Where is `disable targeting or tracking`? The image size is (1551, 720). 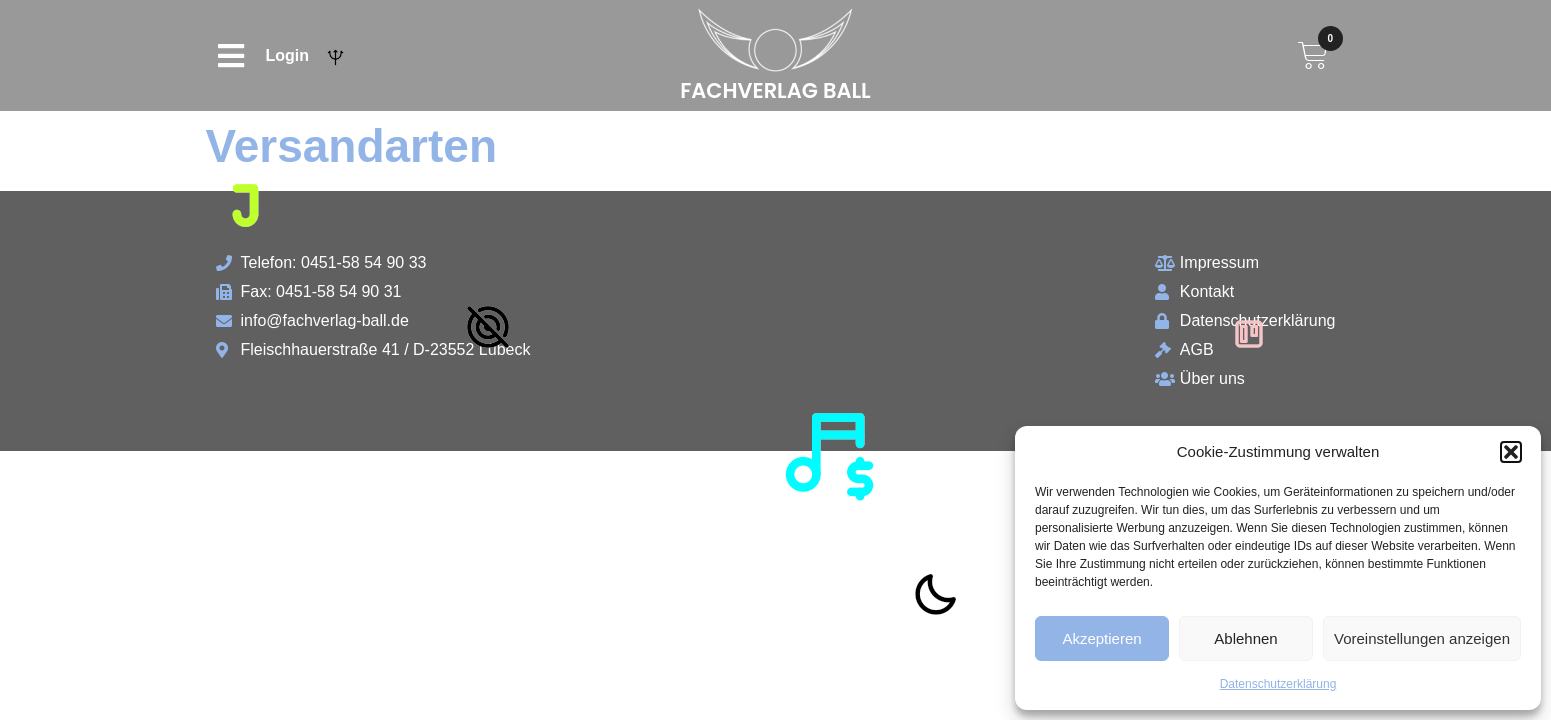 disable targeting or tracking is located at coordinates (488, 327).